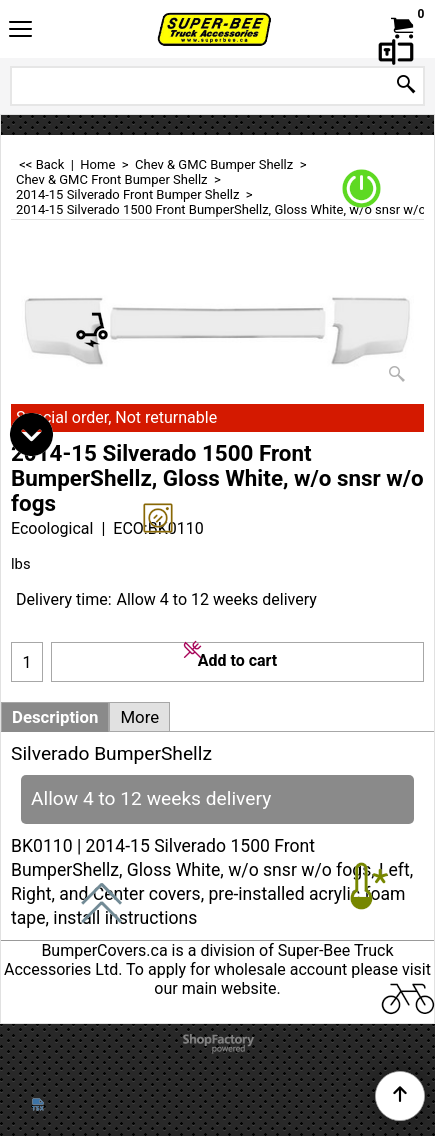  I want to click on access laundry or appliance controls, so click(158, 518).